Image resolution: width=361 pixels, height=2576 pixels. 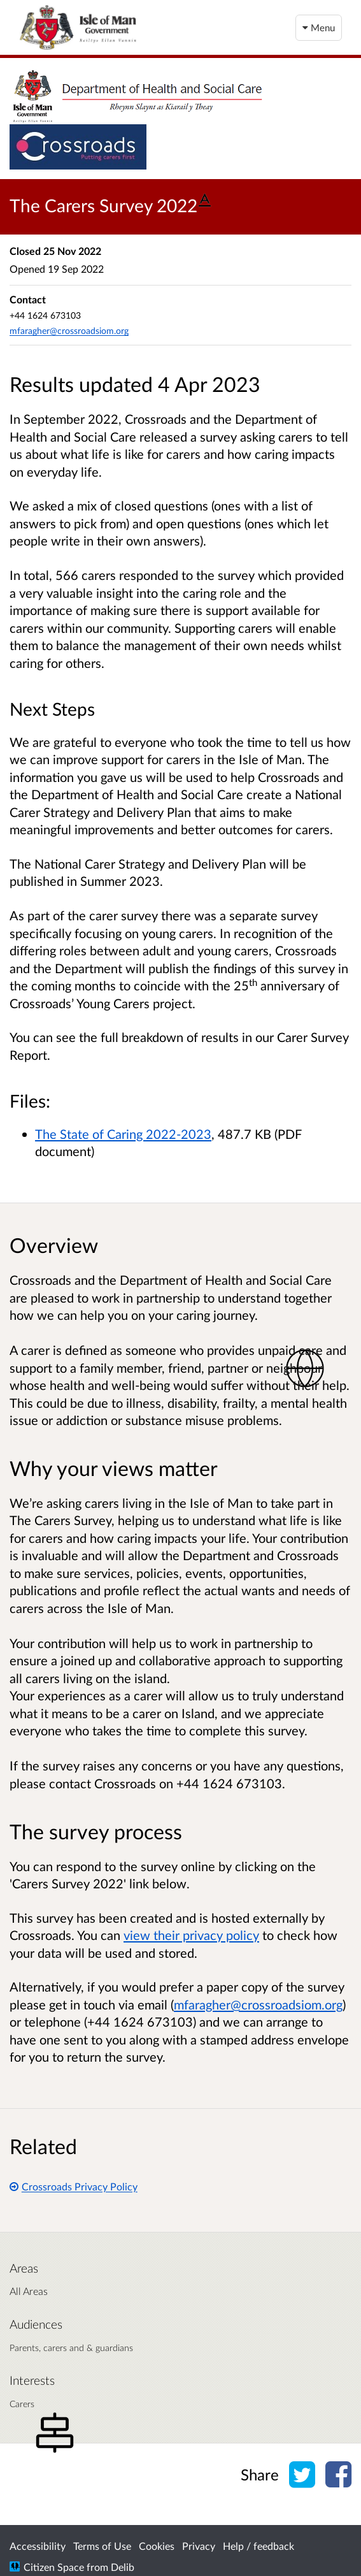 What do you see at coordinates (204, 200) in the screenshot?
I see `apply underline formatting to text` at bounding box center [204, 200].